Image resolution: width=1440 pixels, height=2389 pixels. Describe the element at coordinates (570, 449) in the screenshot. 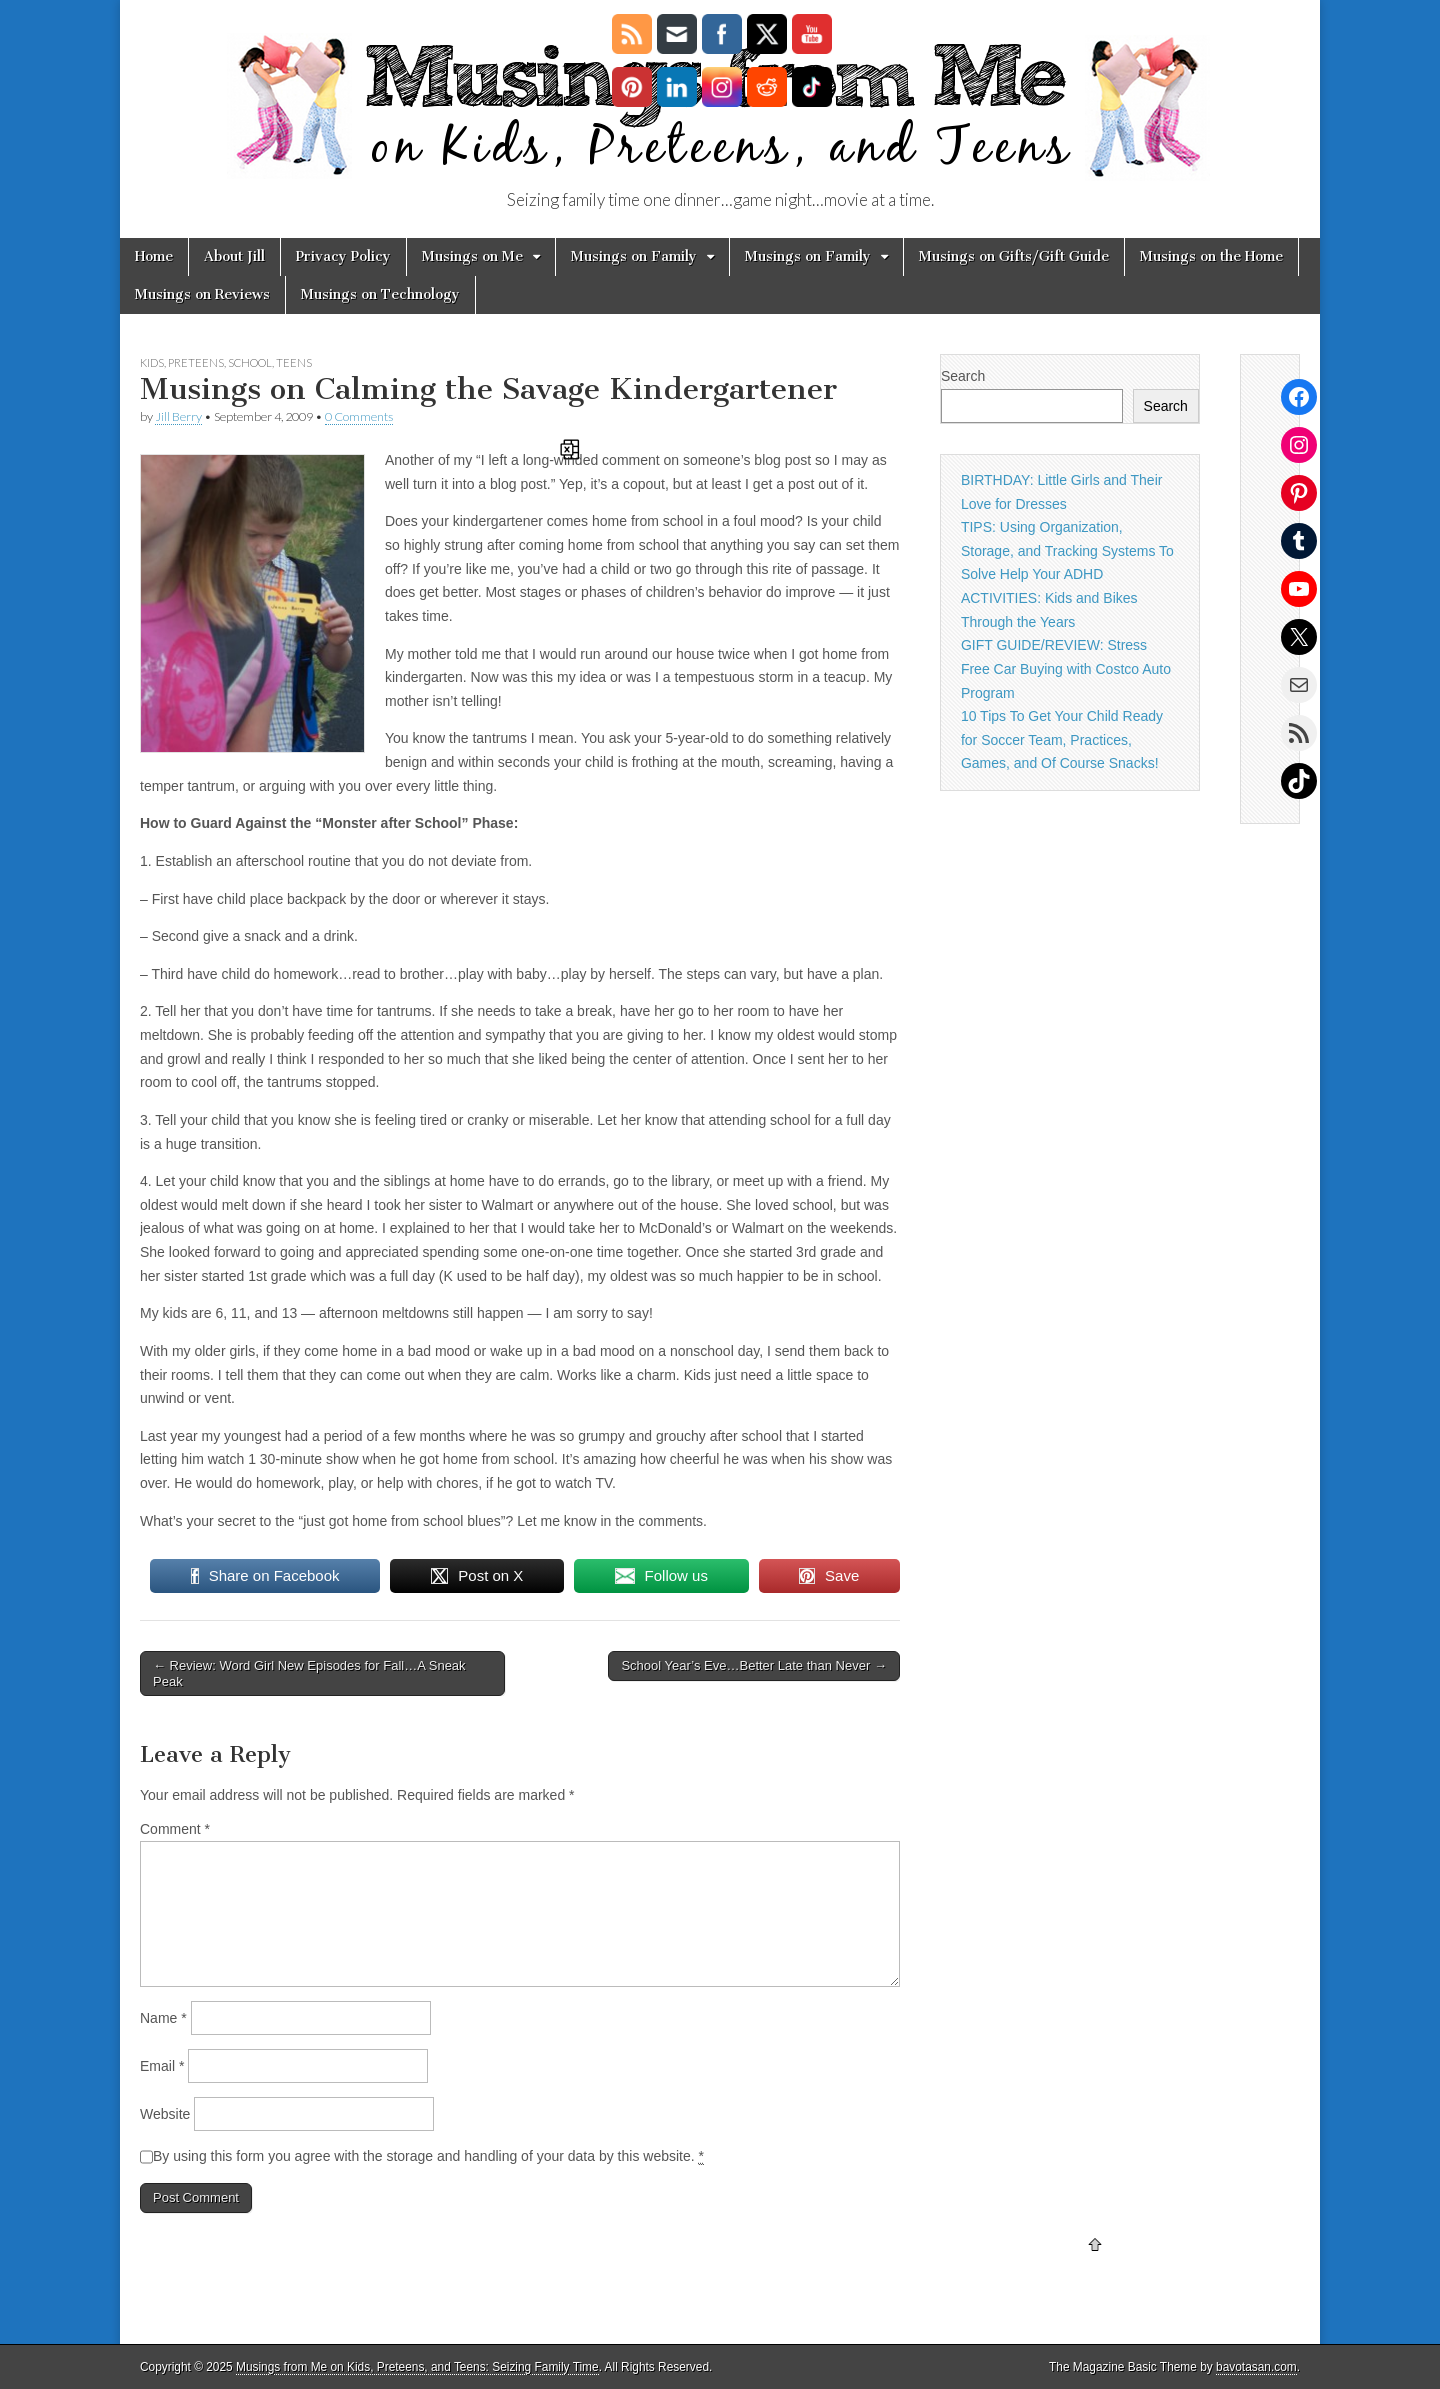

I see `open microsoft excel` at that location.